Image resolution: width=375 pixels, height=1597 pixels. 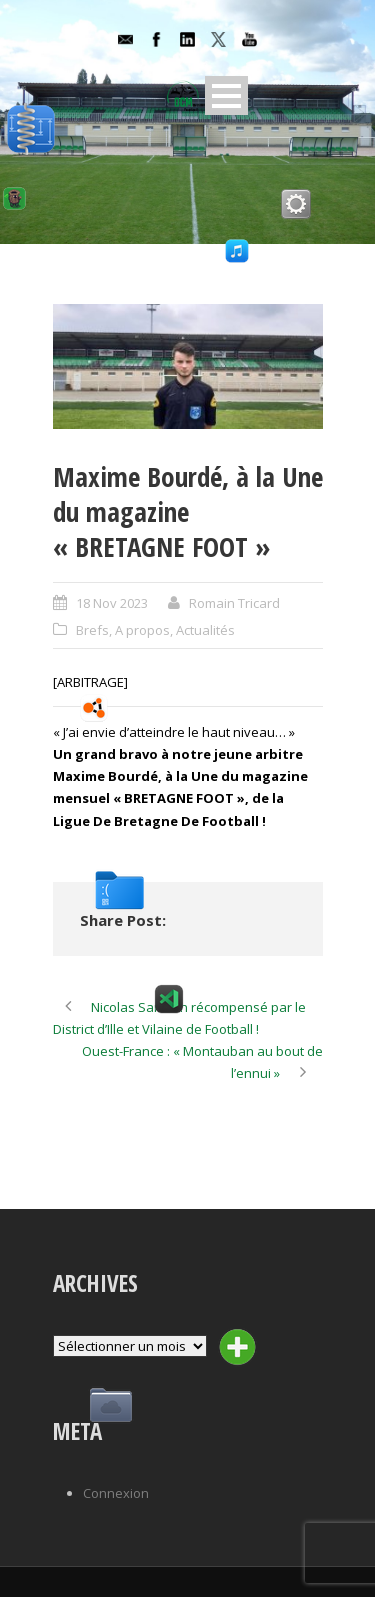 What do you see at coordinates (14, 198) in the screenshot?
I see `launch ricochlime game app` at bounding box center [14, 198].